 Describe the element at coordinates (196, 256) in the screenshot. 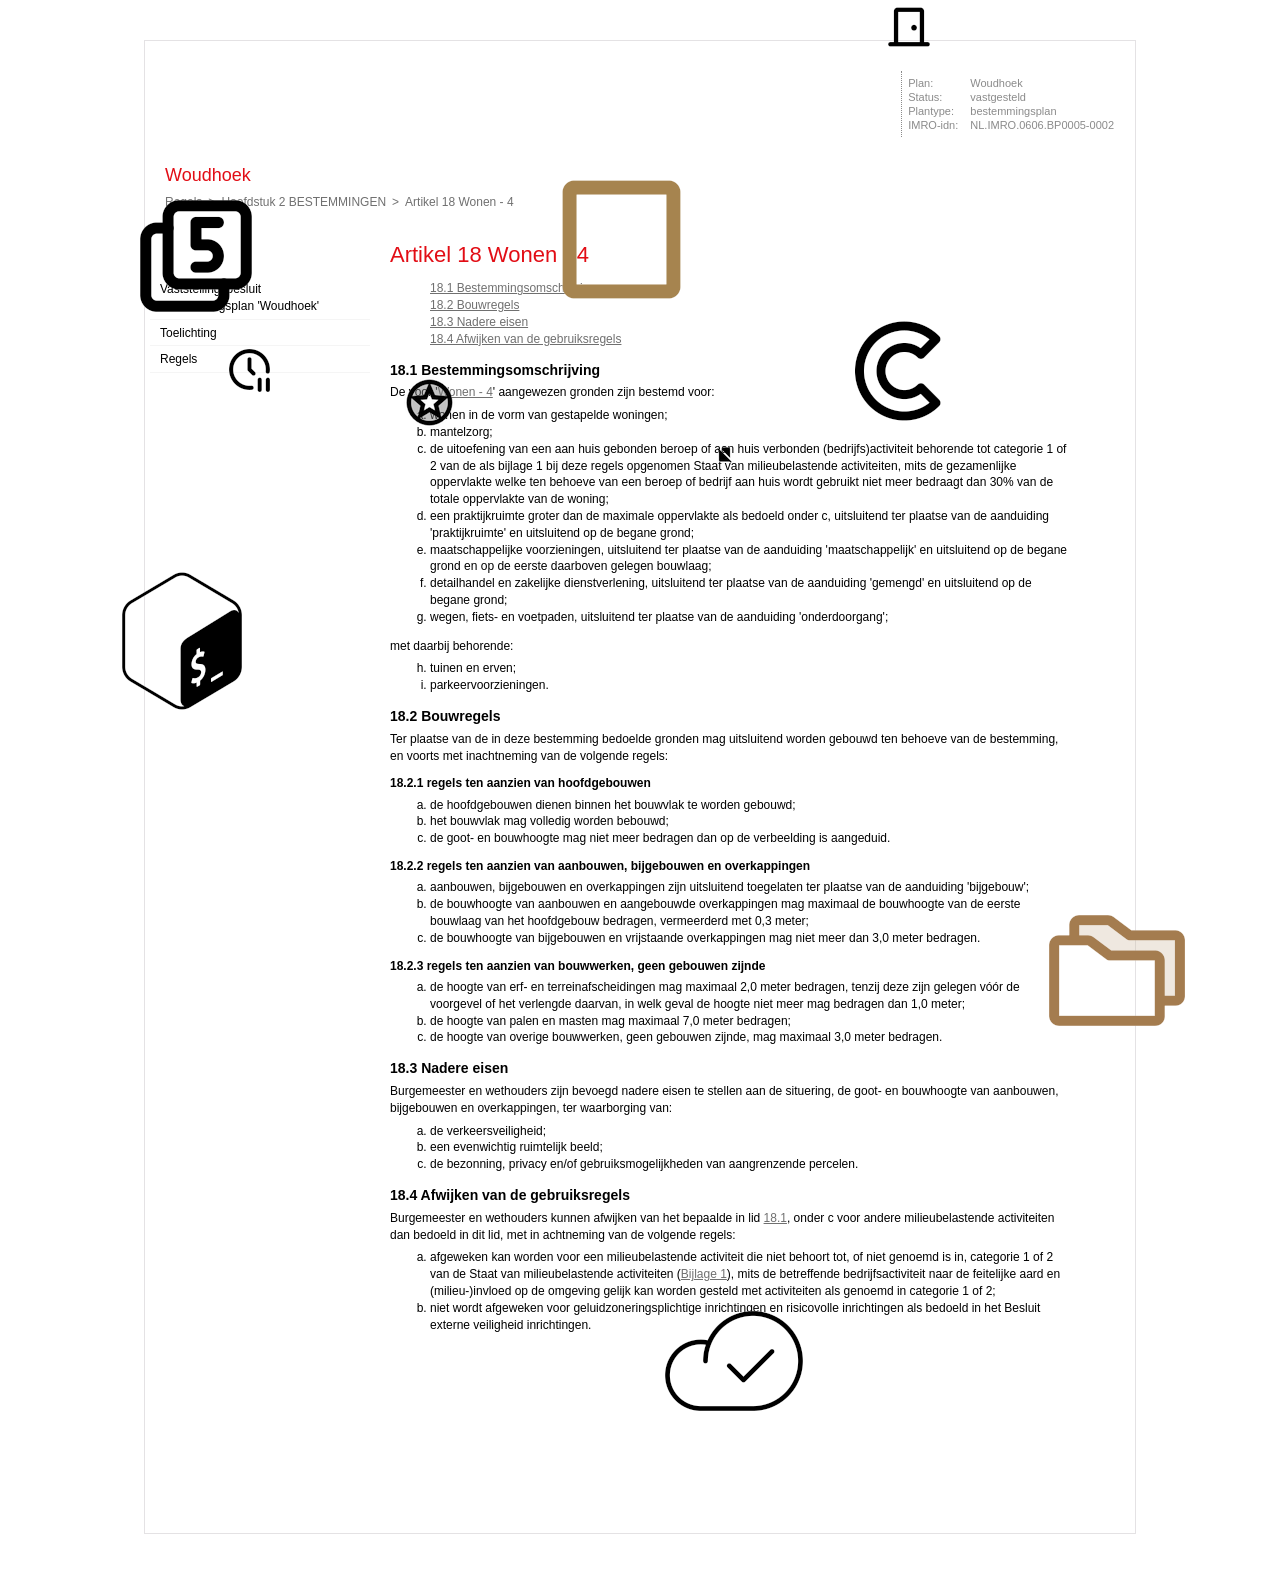

I see `view 5 stacked items or layers` at that location.